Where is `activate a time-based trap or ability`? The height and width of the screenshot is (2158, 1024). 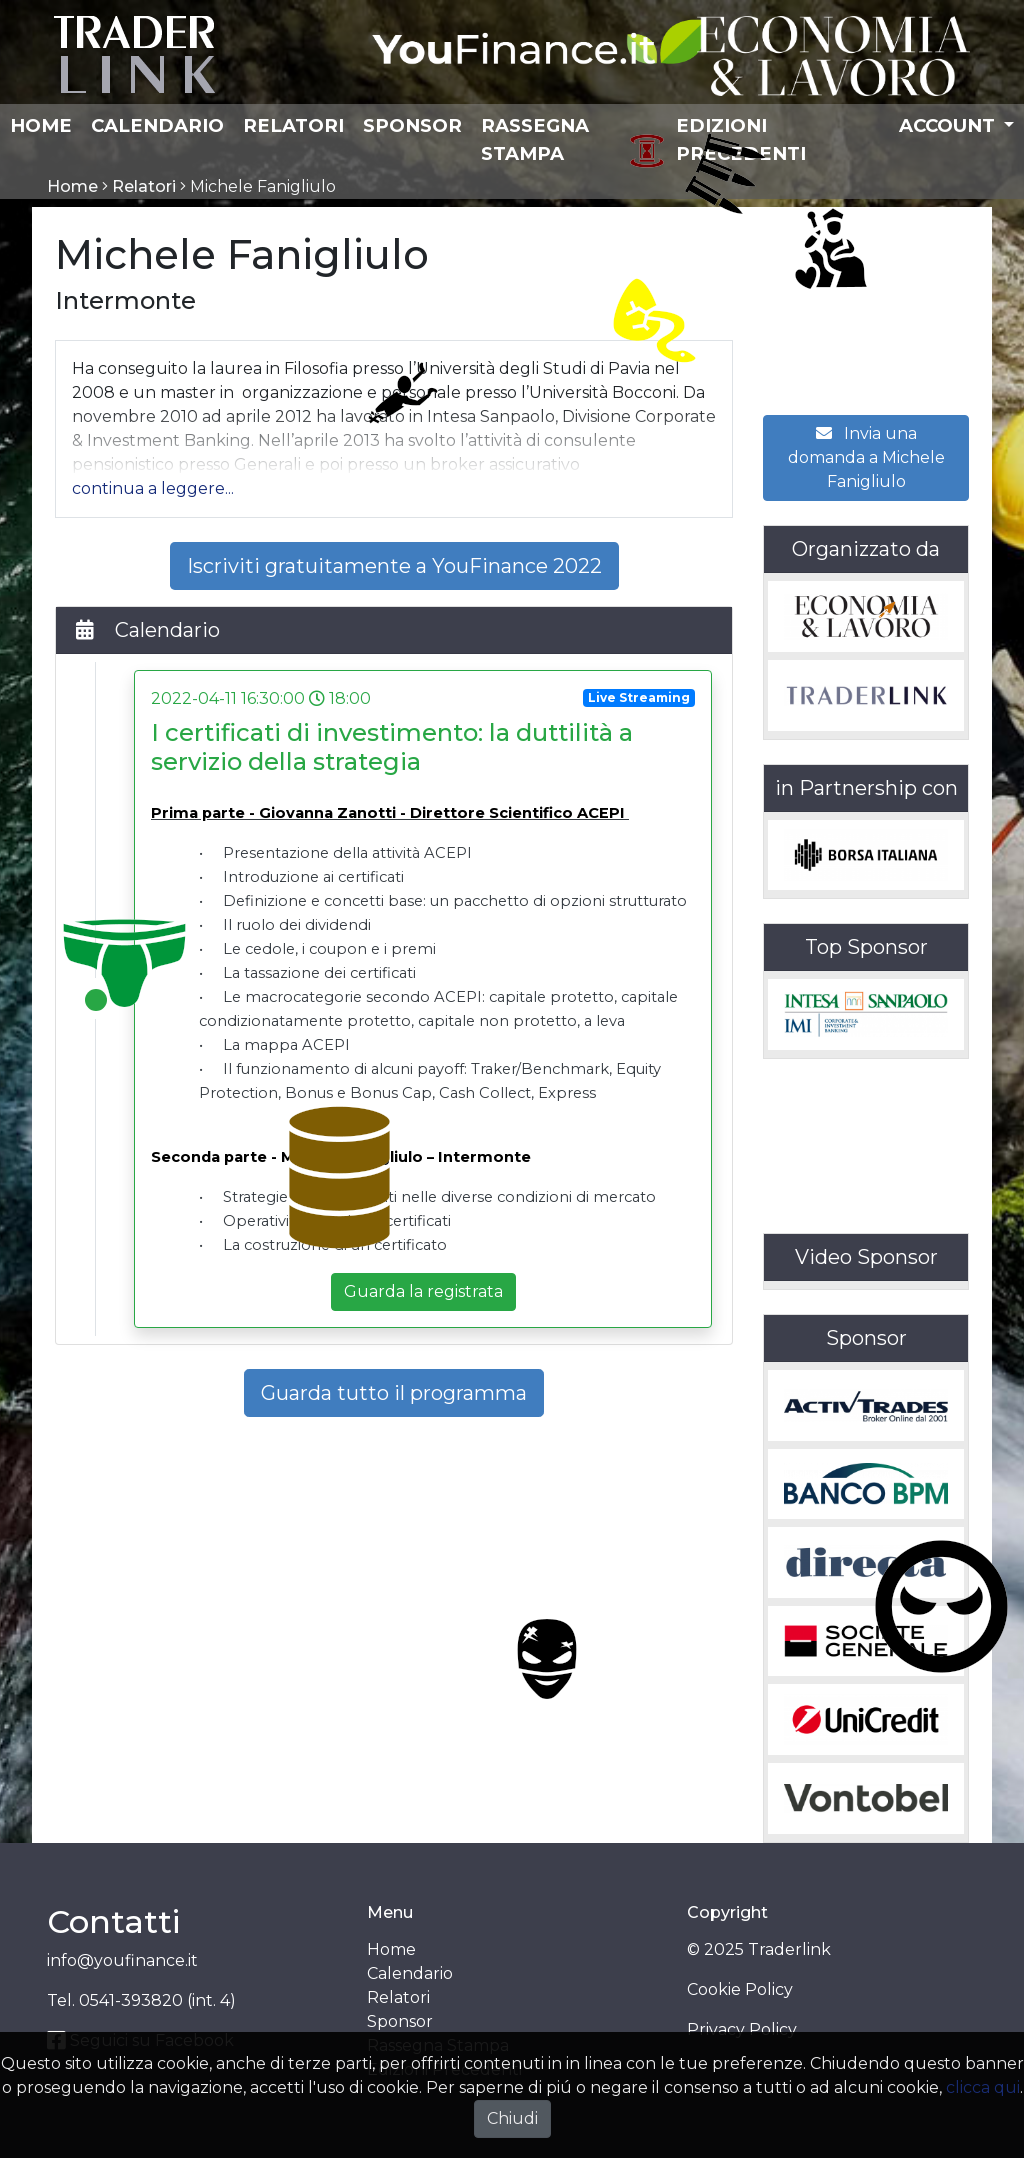
activate a time-based trap or ability is located at coordinates (647, 151).